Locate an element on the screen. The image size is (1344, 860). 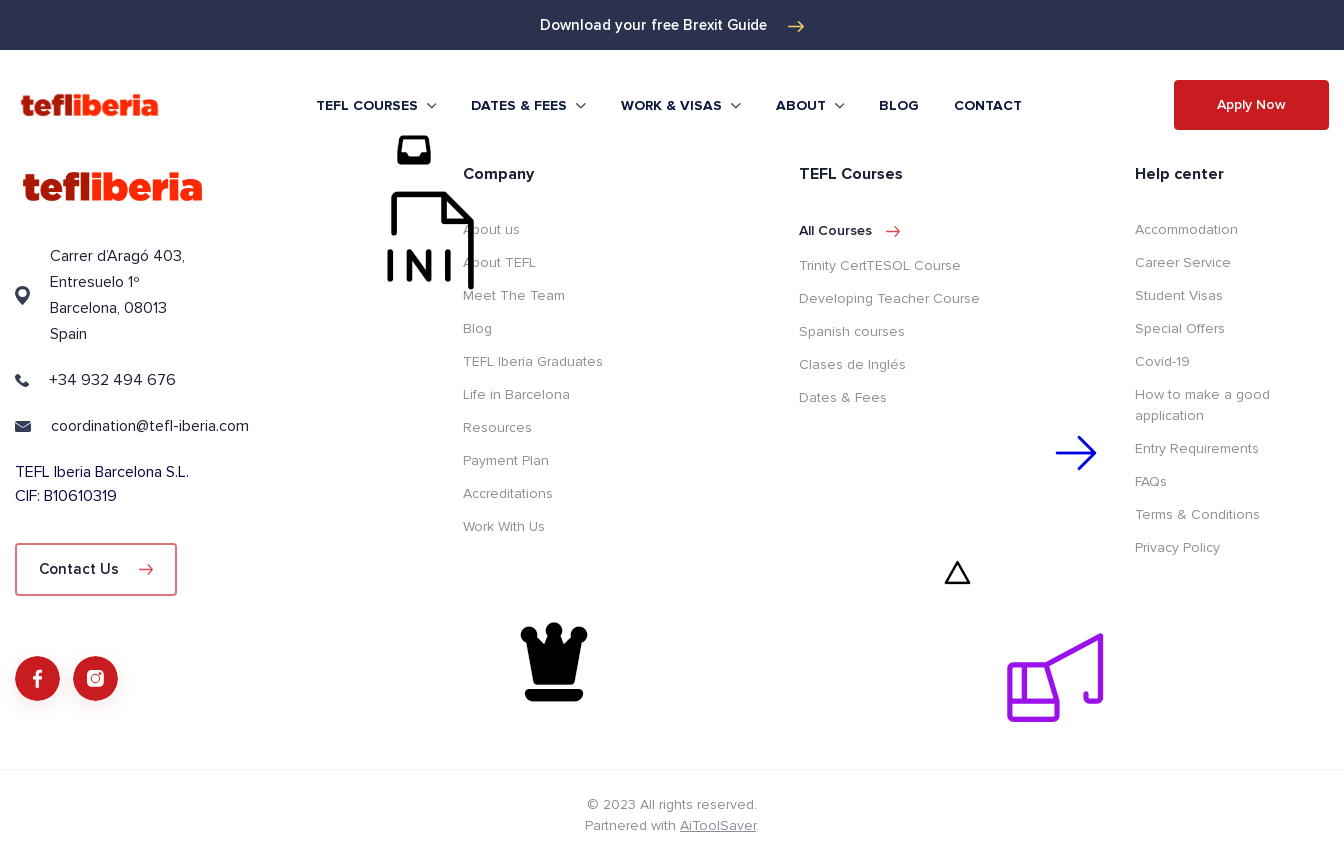
construction or building-related feature is located at coordinates (1057, 683).